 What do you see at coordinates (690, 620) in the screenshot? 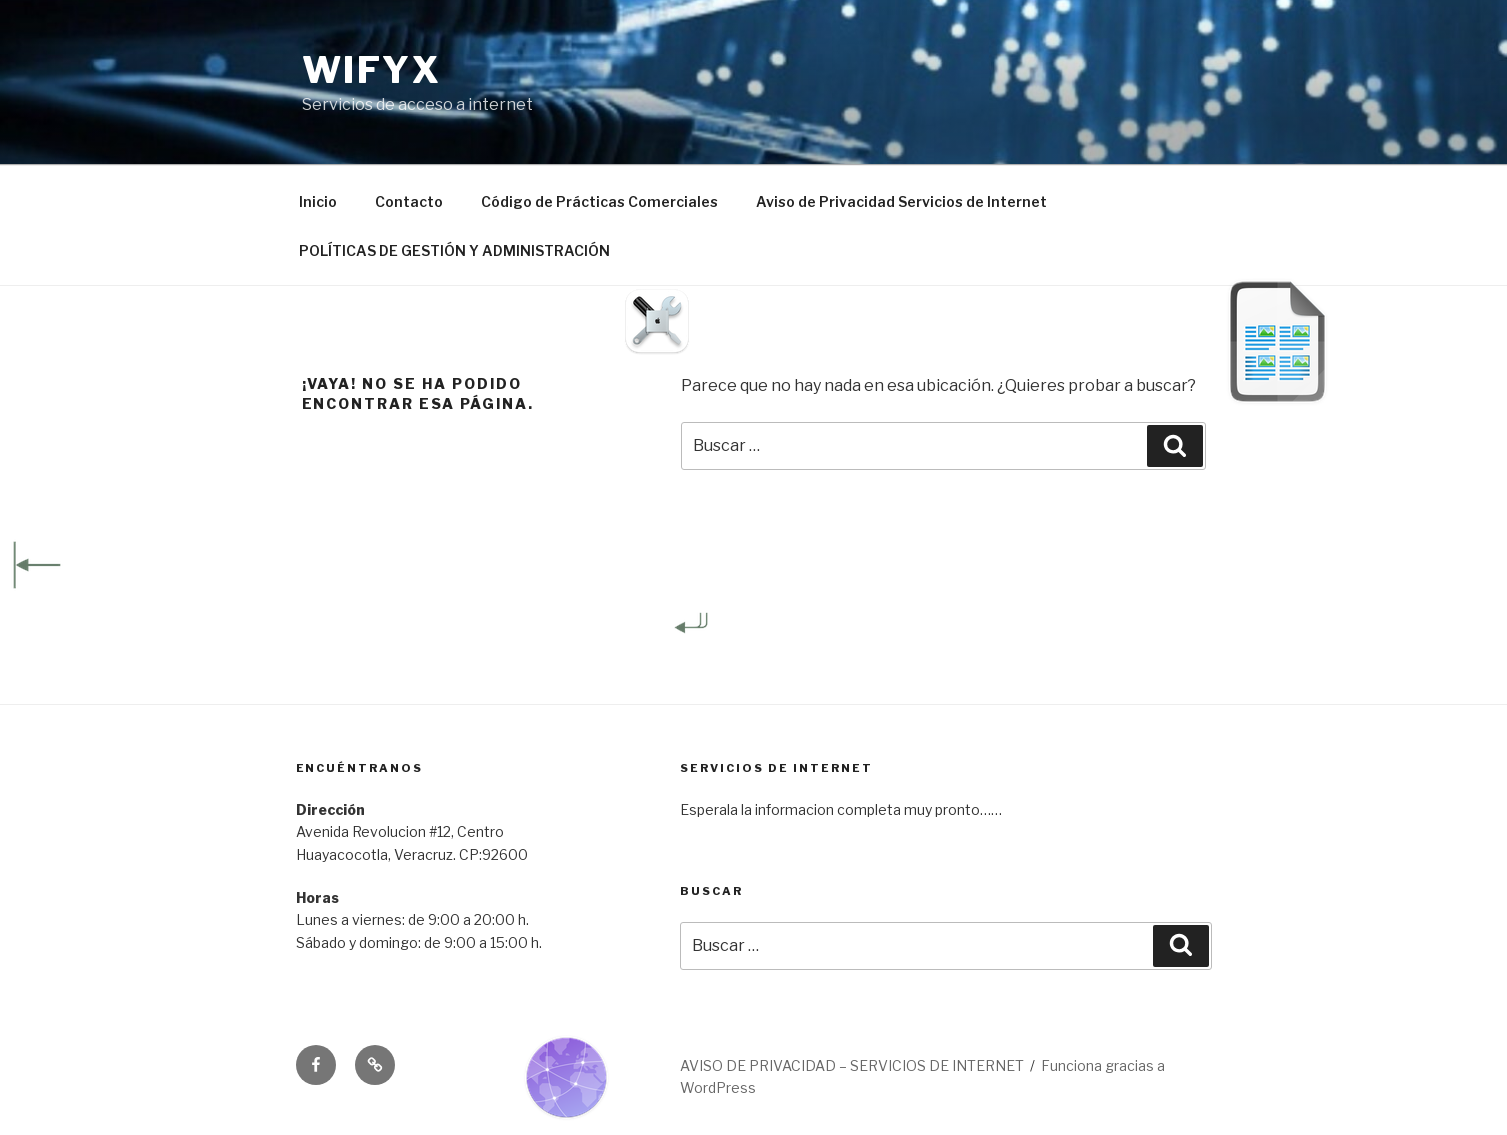
I see `reply to all recipients of an email` at bounding box center [690, 620].